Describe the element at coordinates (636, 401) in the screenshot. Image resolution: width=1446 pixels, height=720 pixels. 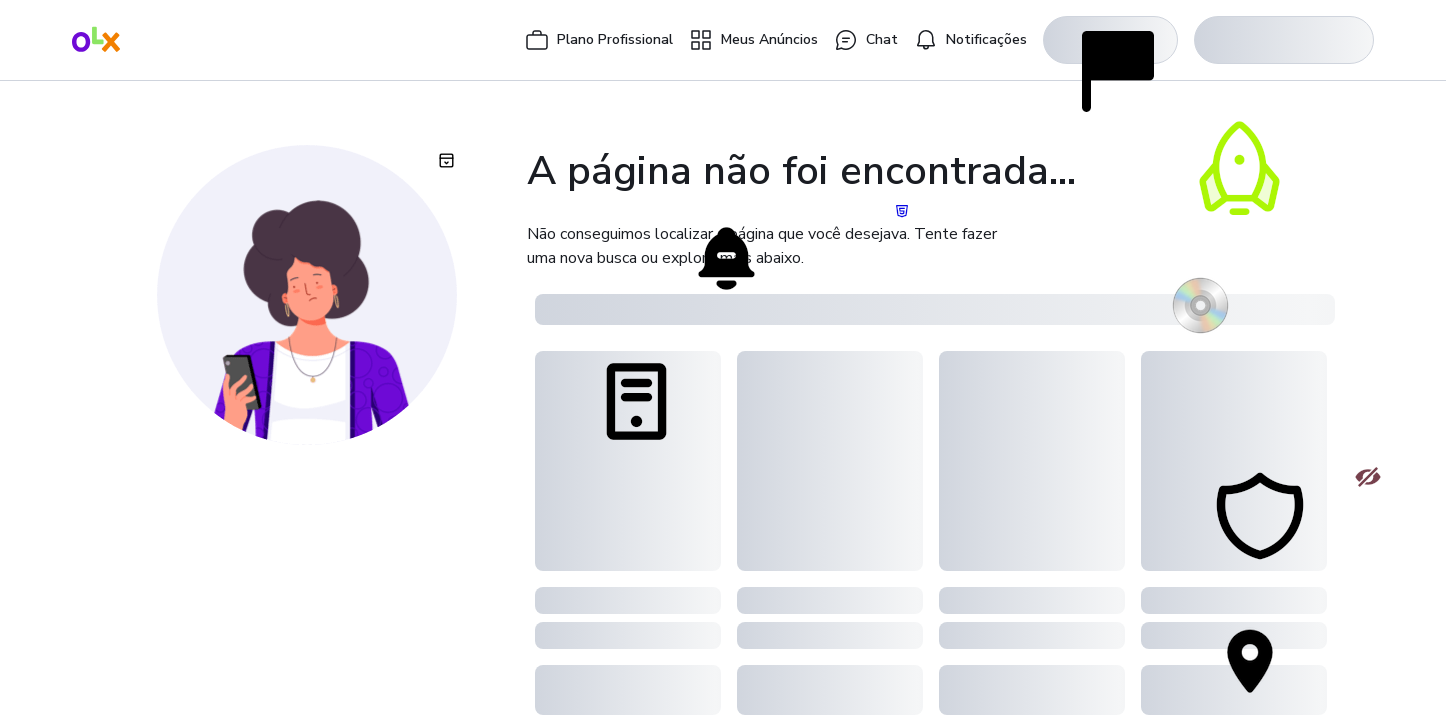
I see `access server or desktop computer settings` at that location.